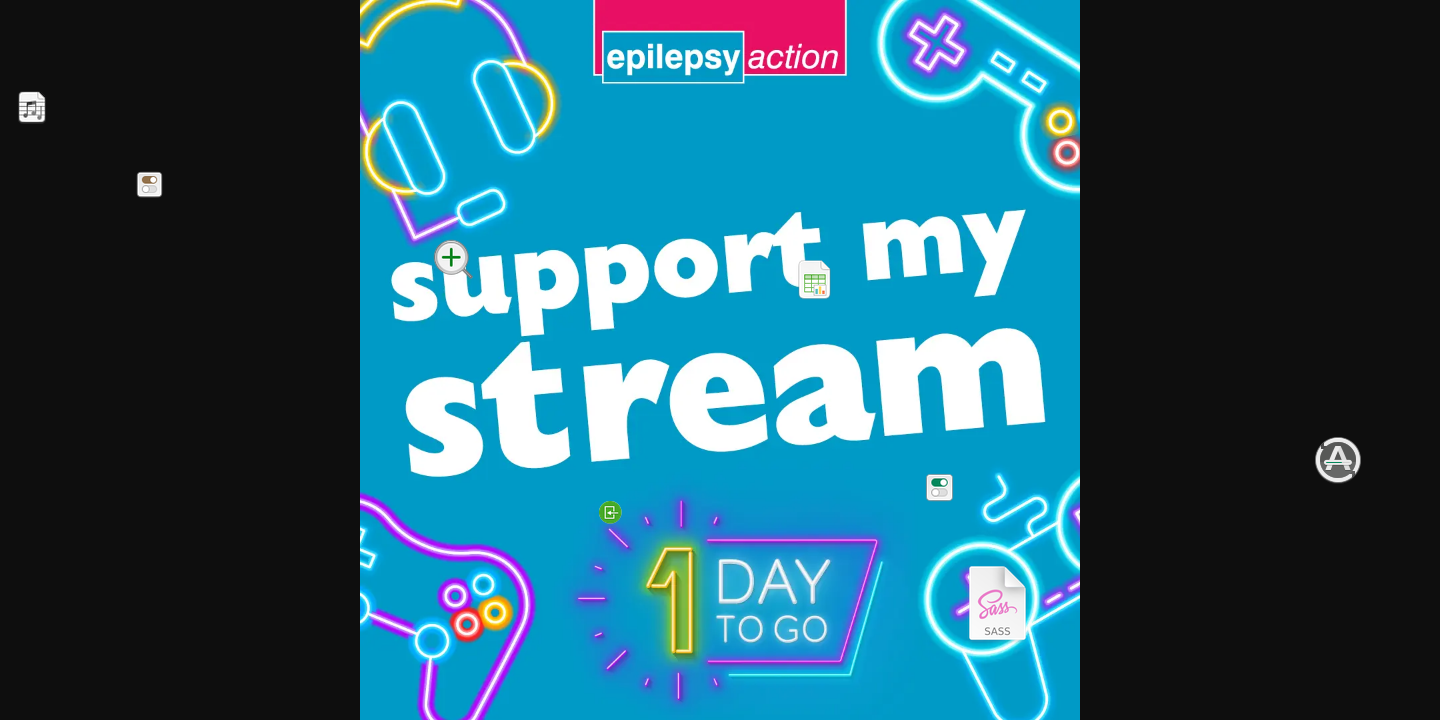 Image resolution: width=1440 pixels, height=720 pixels. What do you see at coordinates (453, 259) in the screenshot?
I see `zoom in on the current view` at bounding box center [453, 259].